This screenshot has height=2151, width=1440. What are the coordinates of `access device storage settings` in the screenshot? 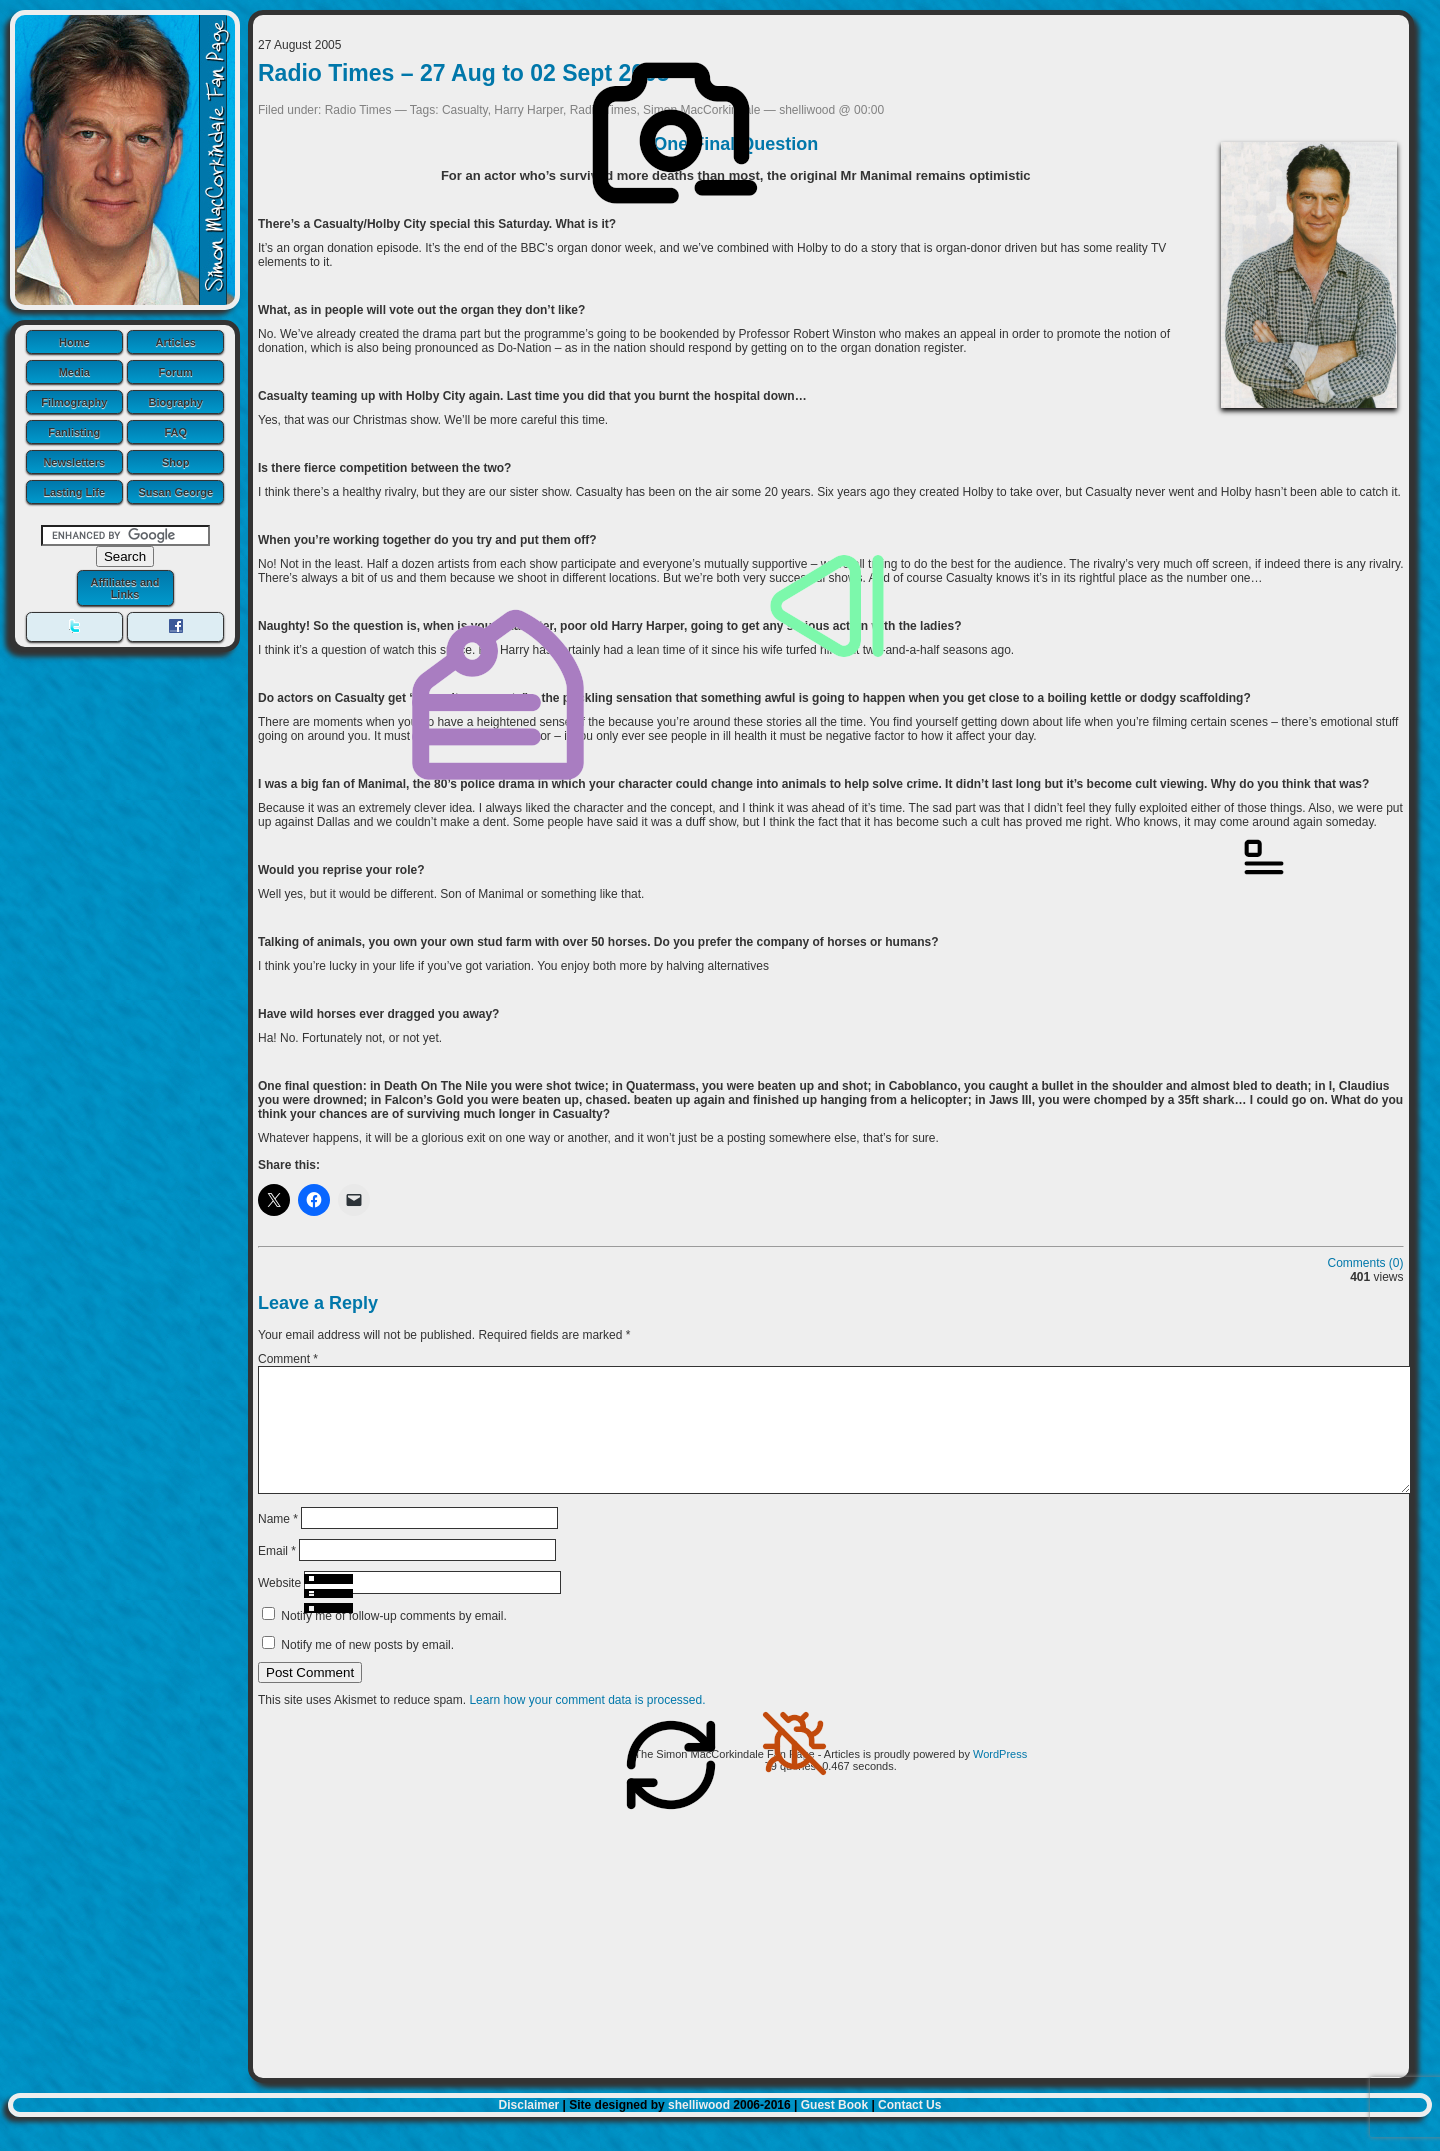 It's located at (328, 1593).